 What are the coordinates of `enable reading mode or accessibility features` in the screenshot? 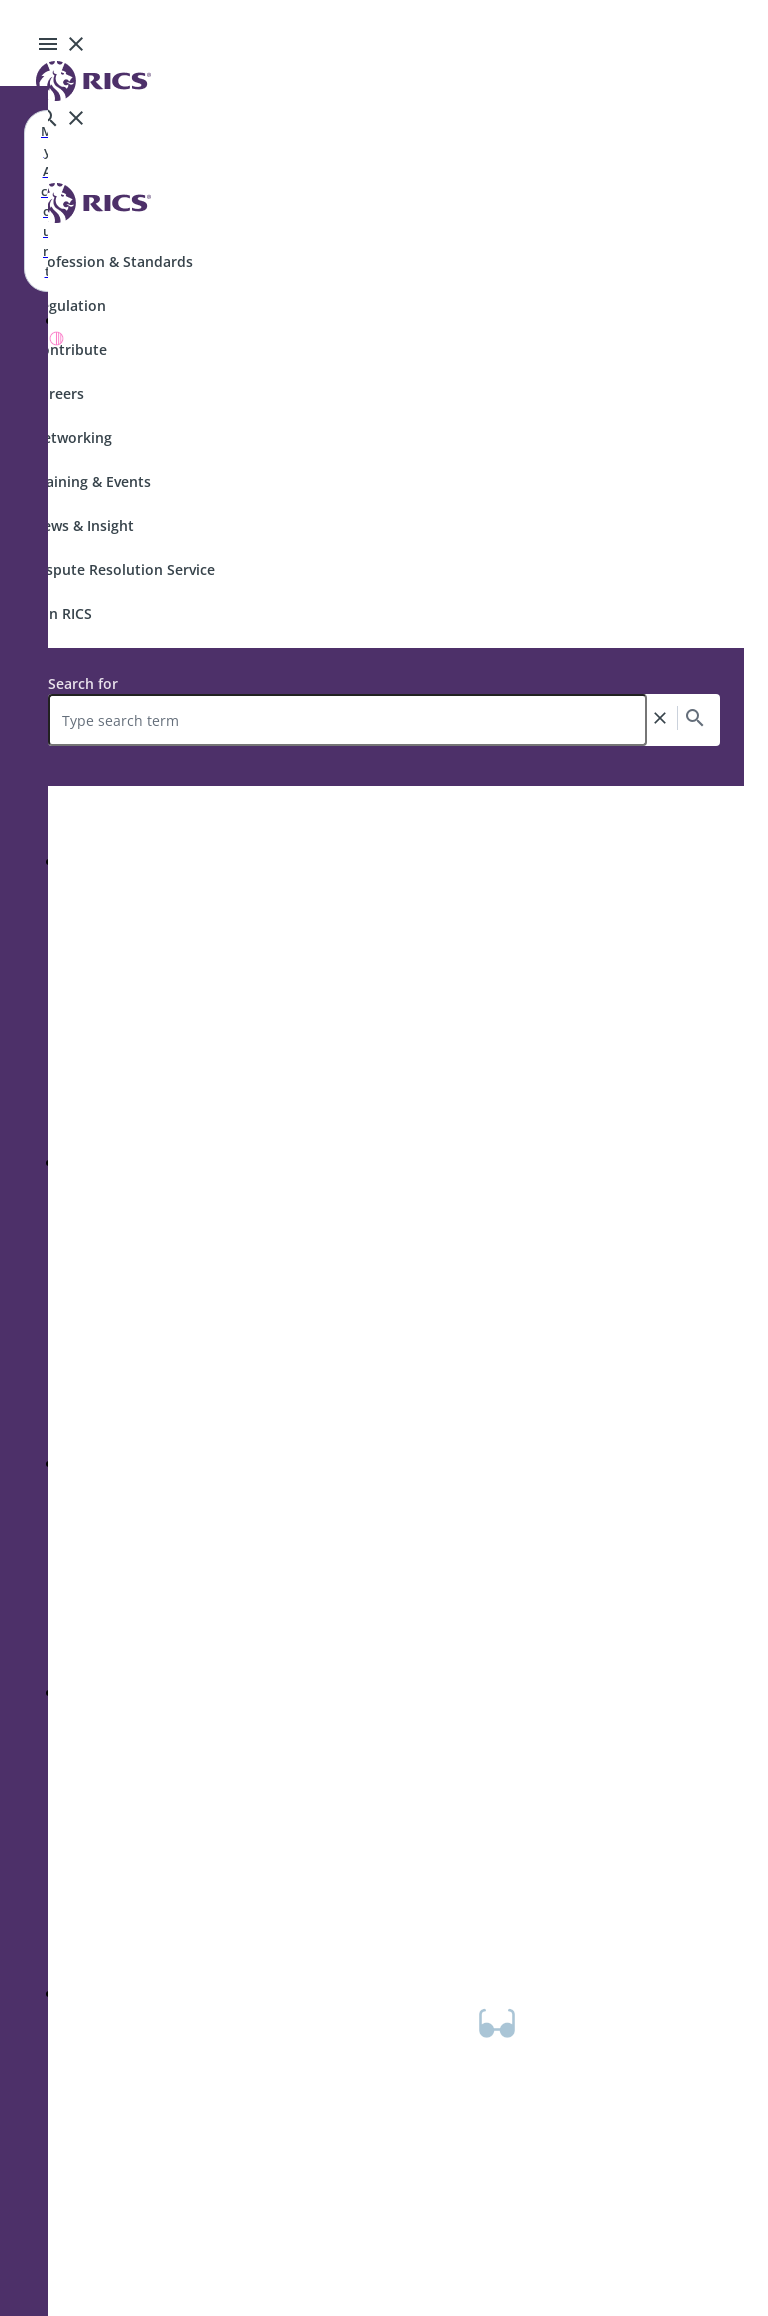 It's located at (497, 2024).